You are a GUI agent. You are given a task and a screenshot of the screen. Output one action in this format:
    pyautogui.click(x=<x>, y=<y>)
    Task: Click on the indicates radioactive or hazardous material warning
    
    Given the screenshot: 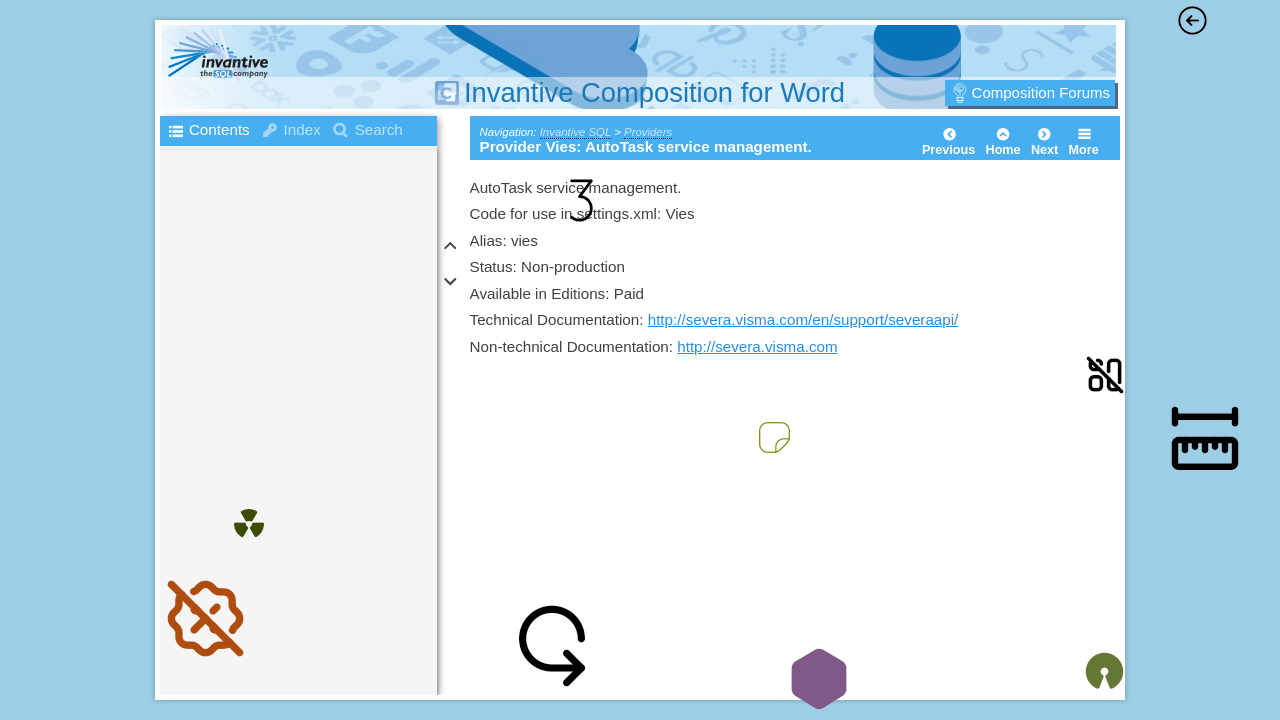 What is the action you would take?
    pyautogui.click(x=249, y=524)
    